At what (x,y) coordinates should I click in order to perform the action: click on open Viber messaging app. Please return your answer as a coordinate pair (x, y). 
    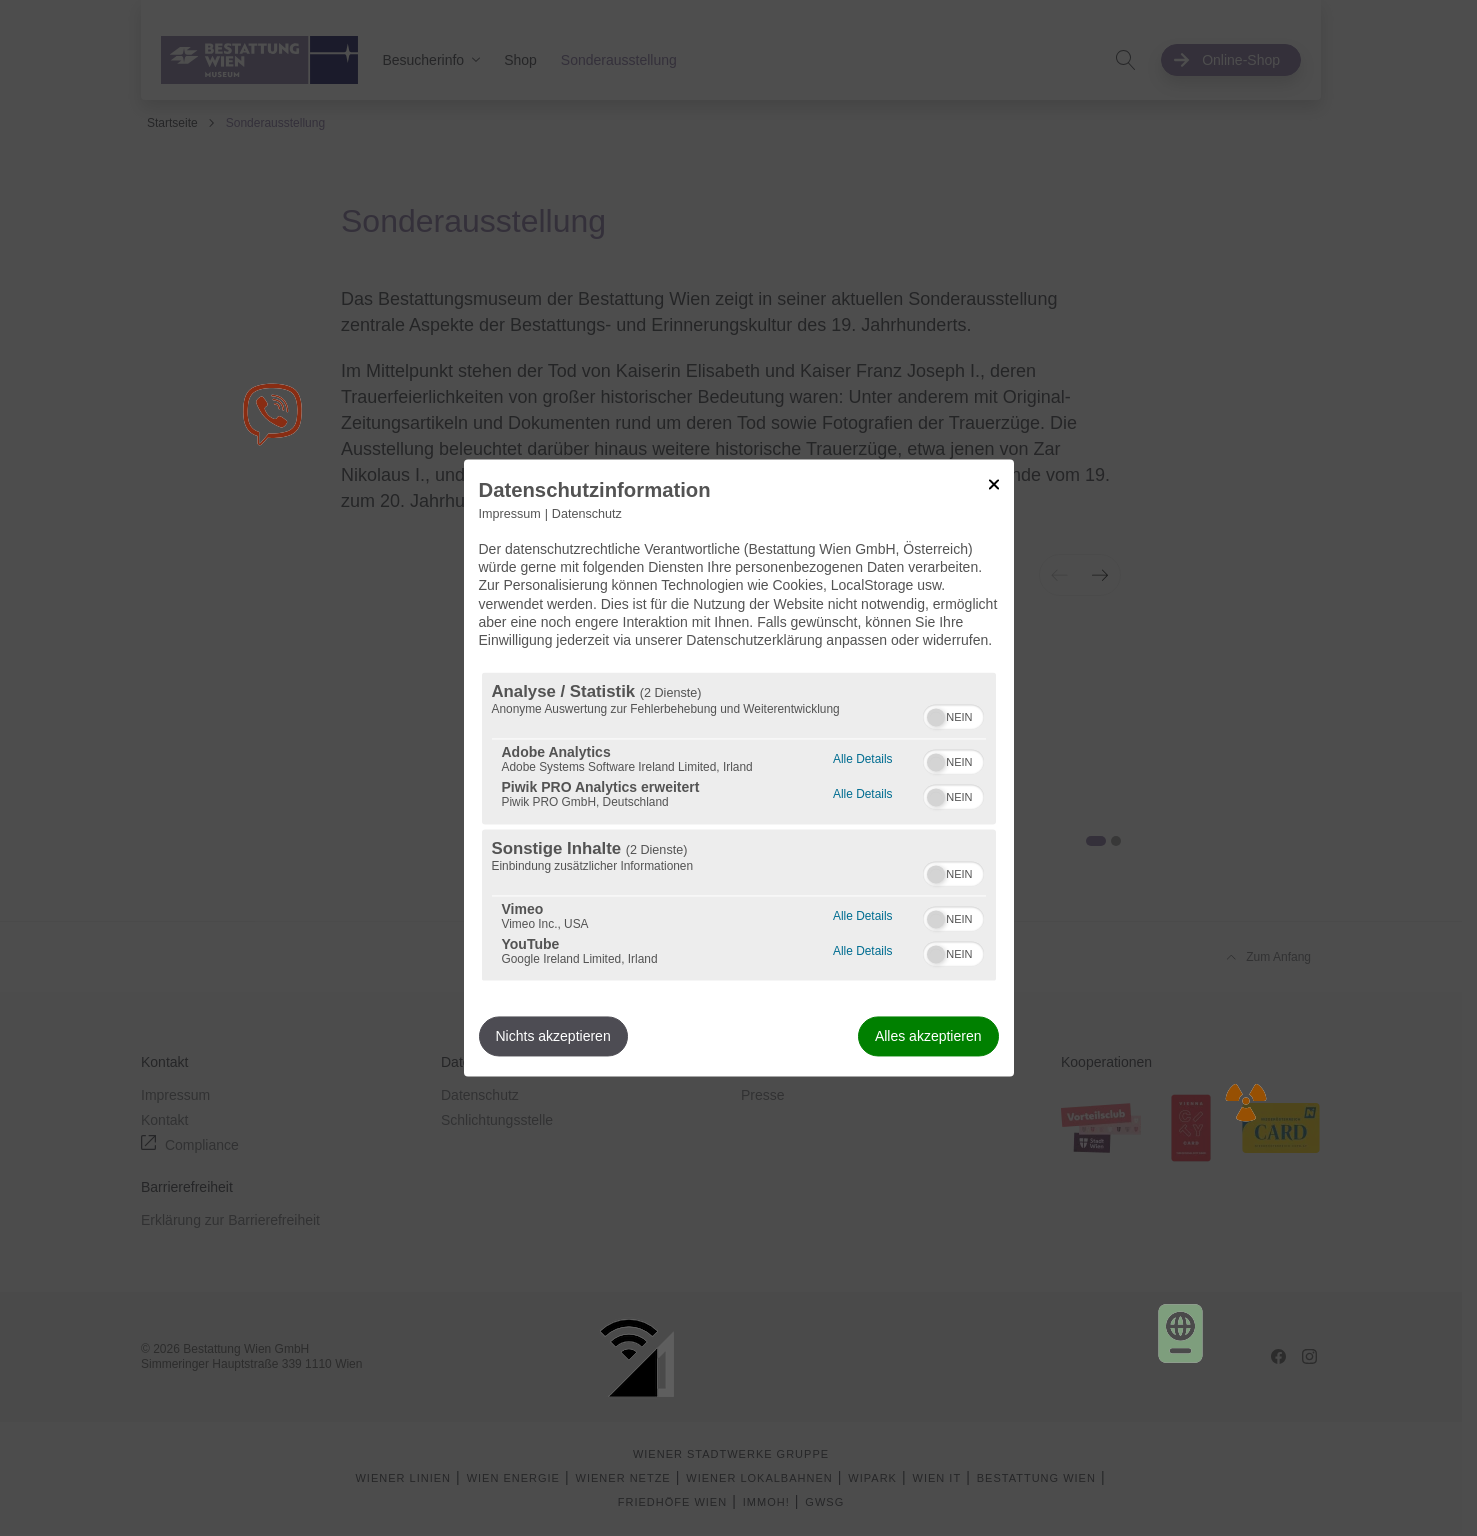
    Looking at the image, I should click on (272, 414).